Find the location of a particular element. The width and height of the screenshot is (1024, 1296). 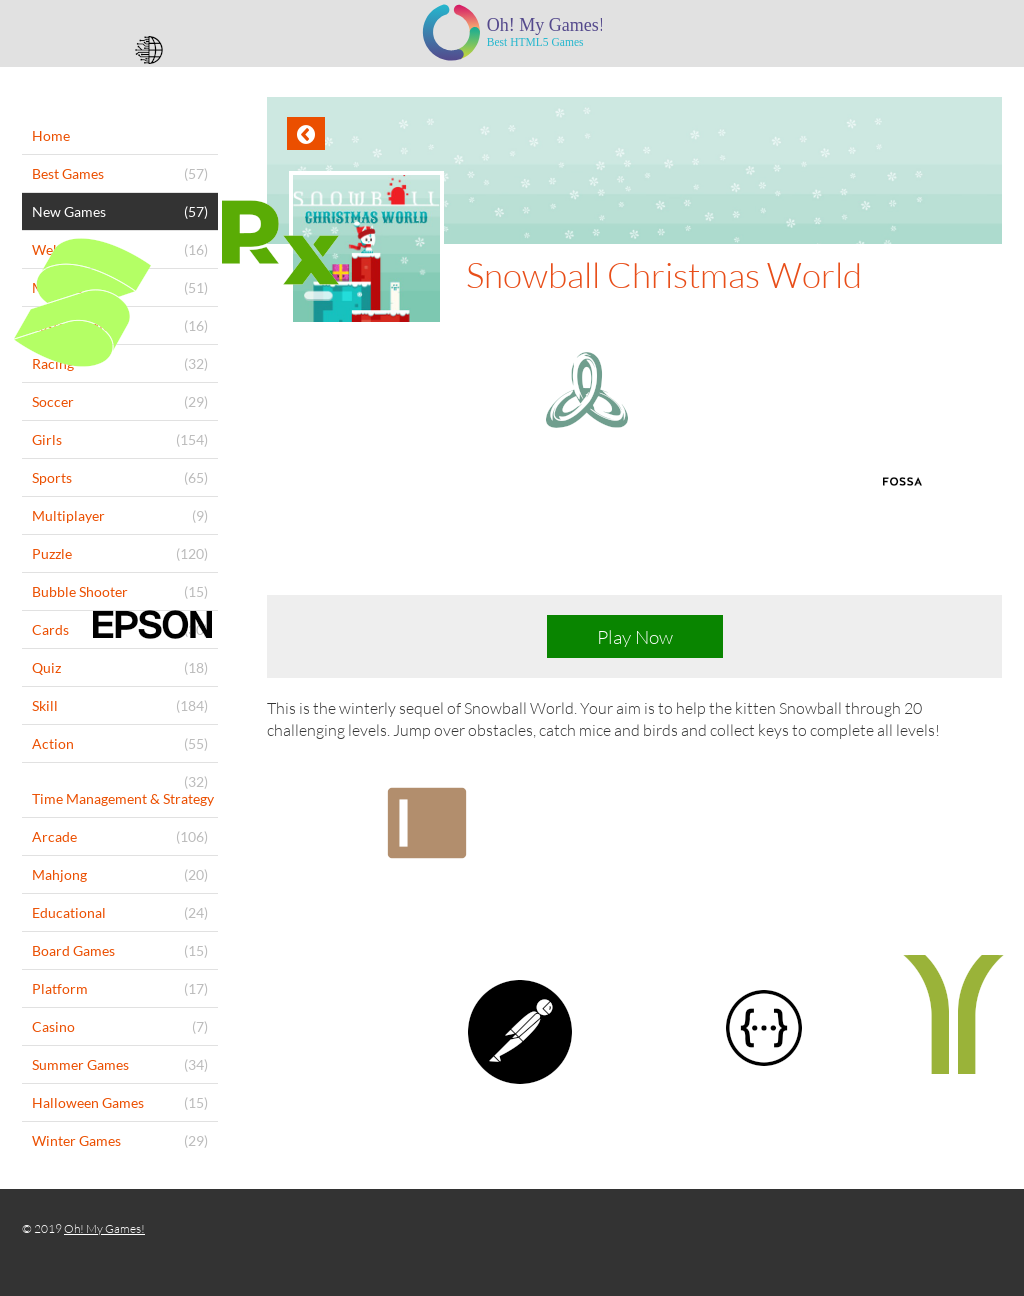

open CircuitVerse digital circuit simulator is located at coordinates (149, 50).